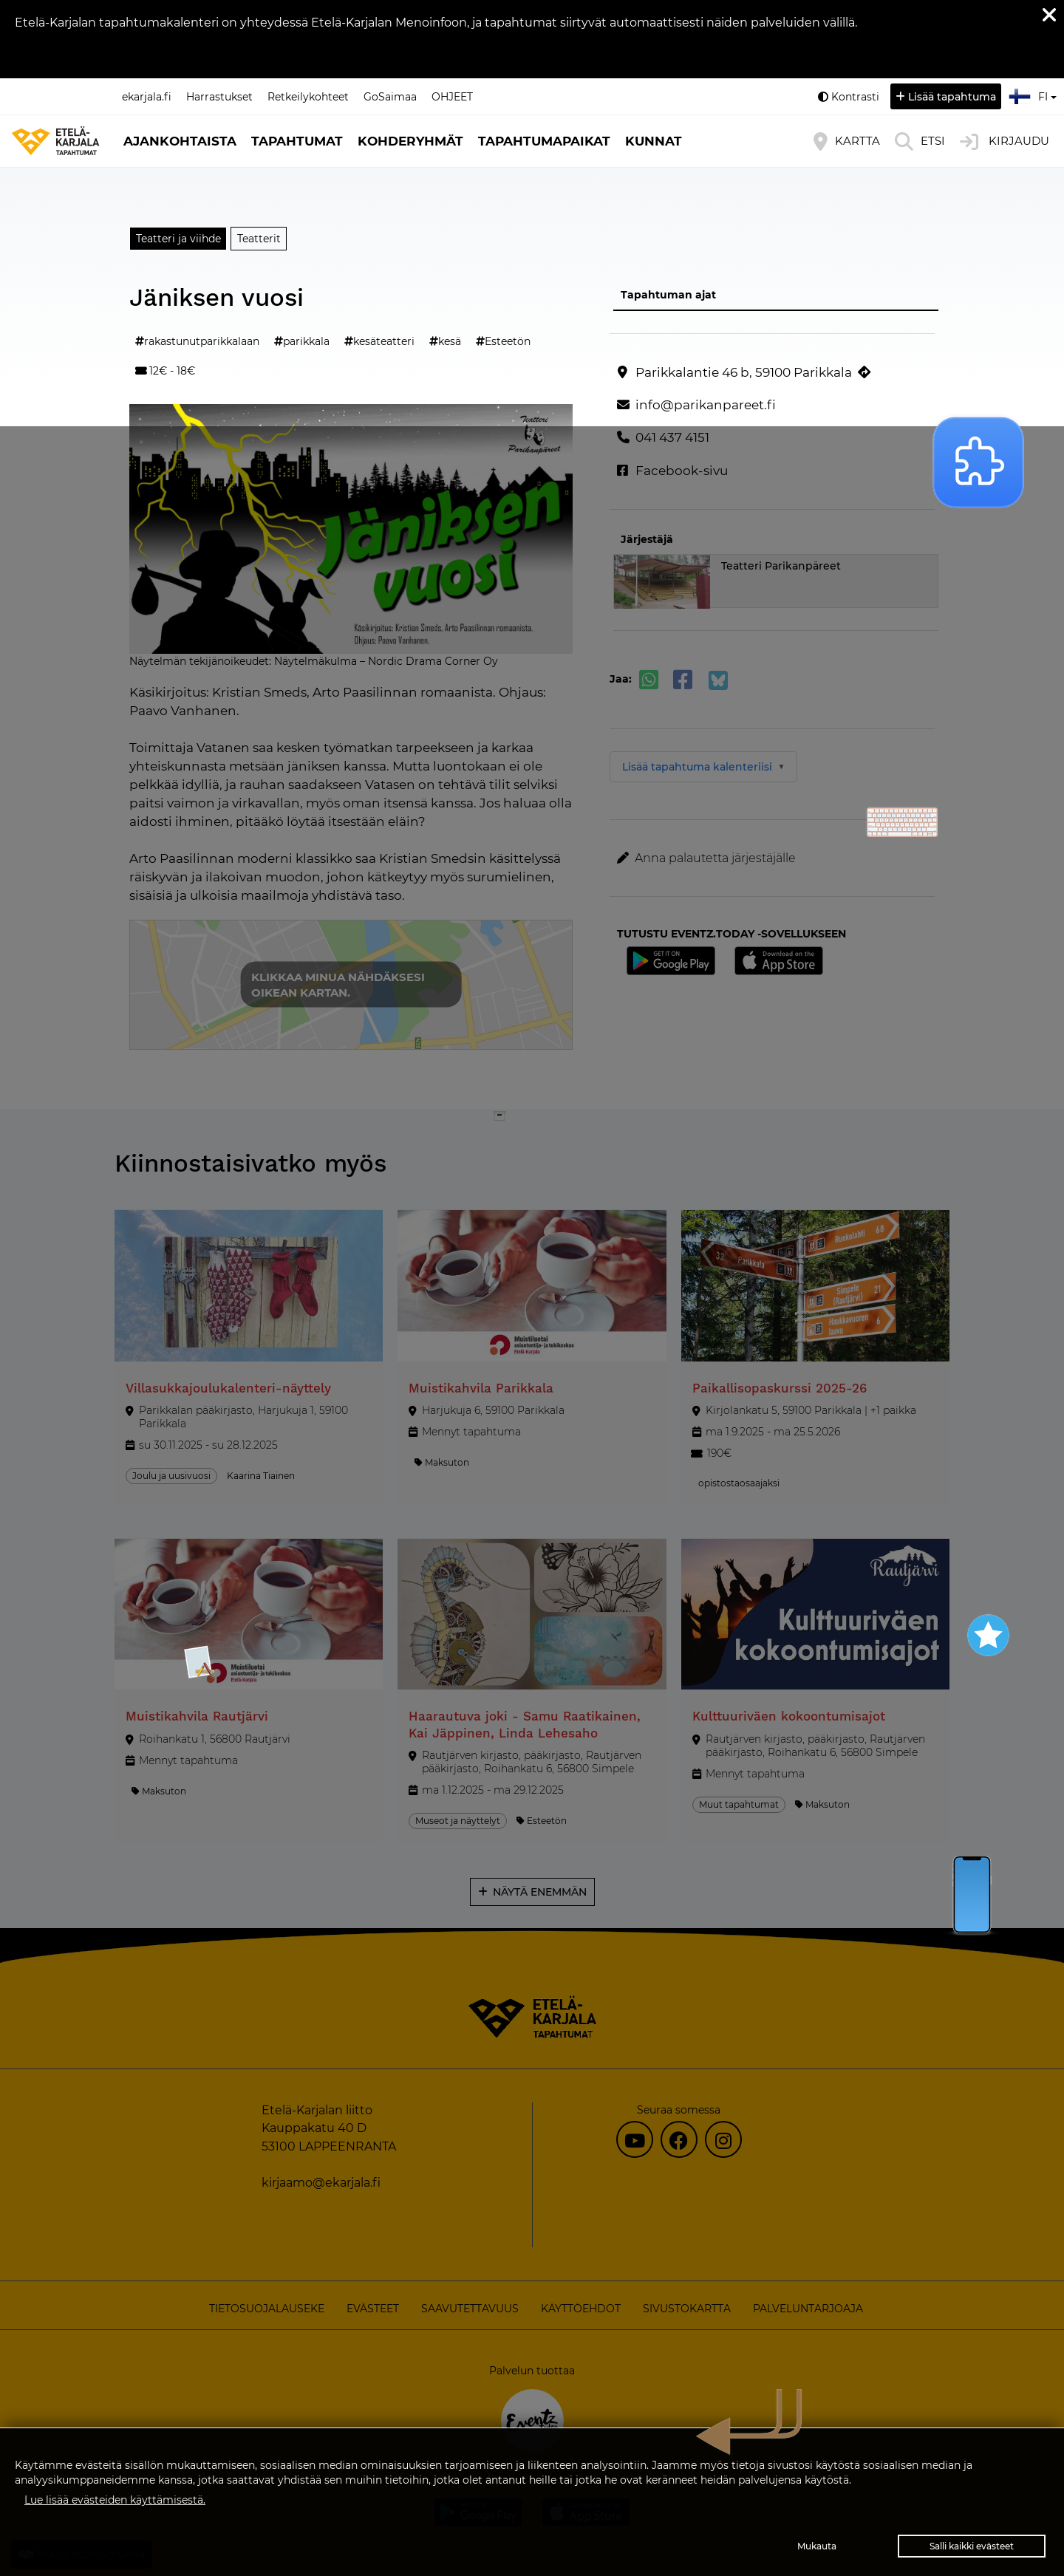 The image size is (1064, 2576). I want to click on view connected iPhone device, so click(972, 1896).